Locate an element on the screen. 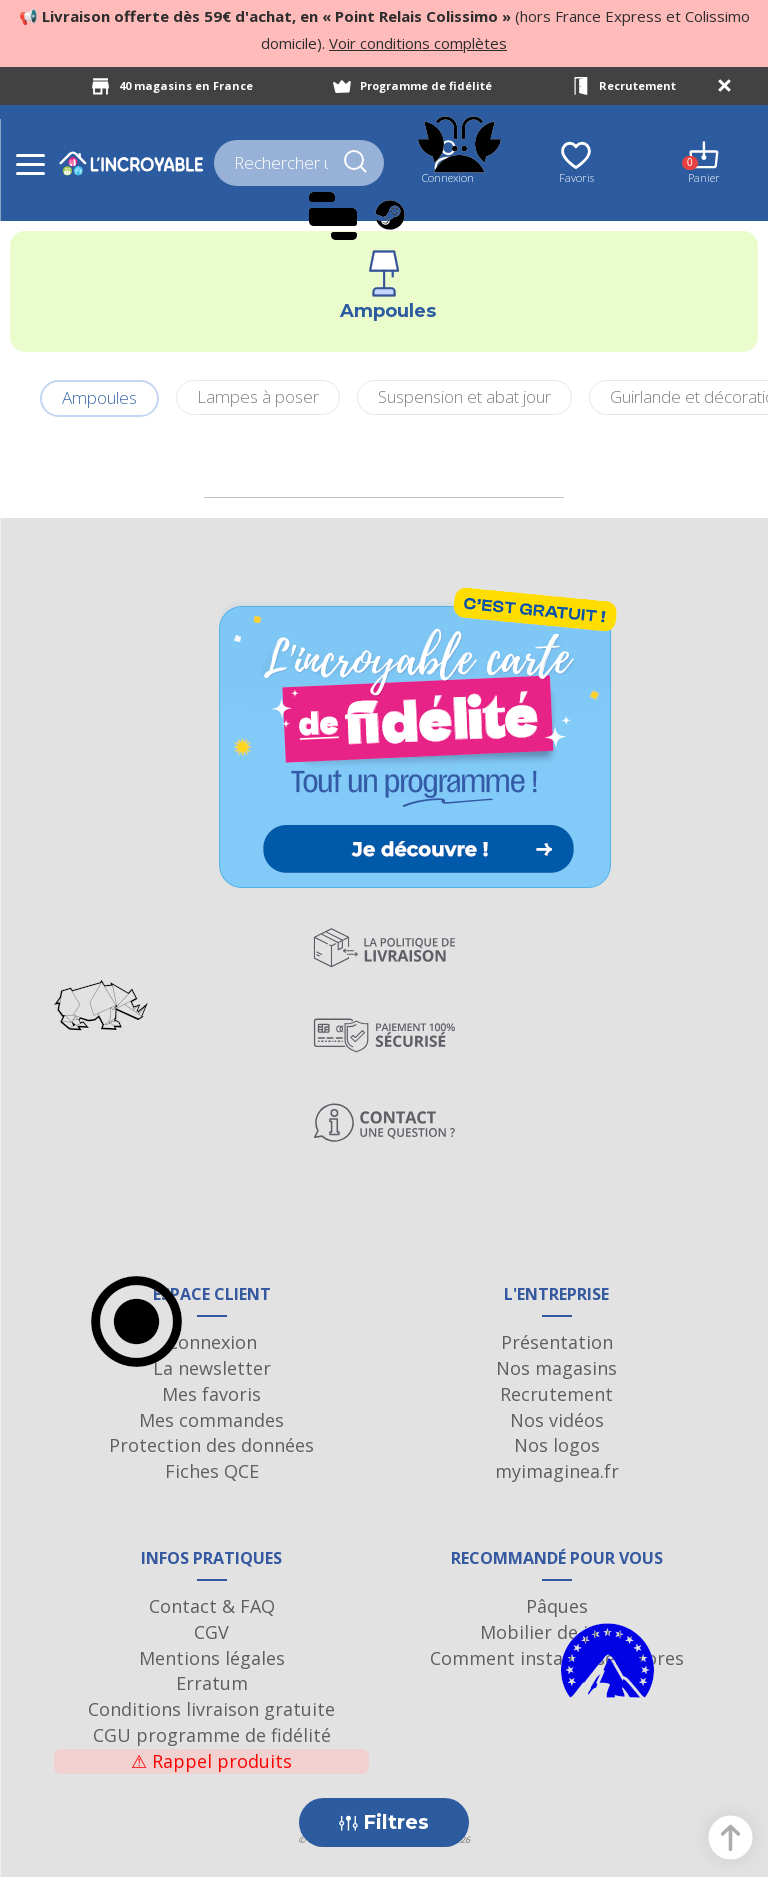 Image resolution: width=768 pixels, height=1877 pixels. supercrease brand logo is located at coordinates (101, 1005).